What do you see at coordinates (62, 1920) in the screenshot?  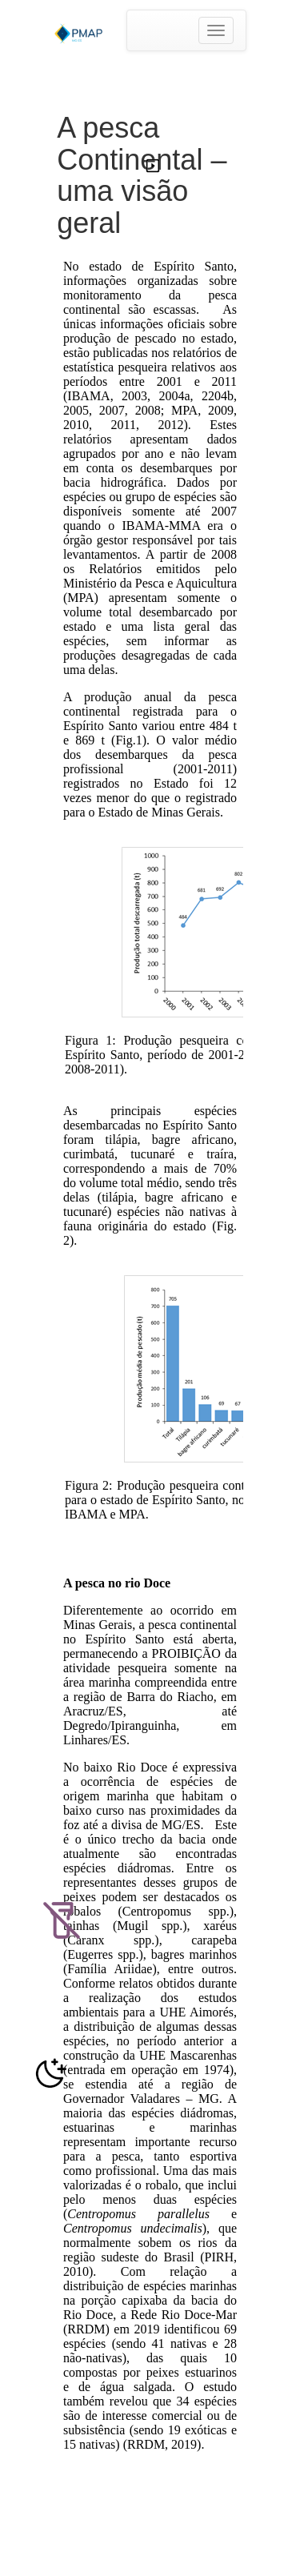 I see `flashlight is currently off` at bounding box center [62, 1920].